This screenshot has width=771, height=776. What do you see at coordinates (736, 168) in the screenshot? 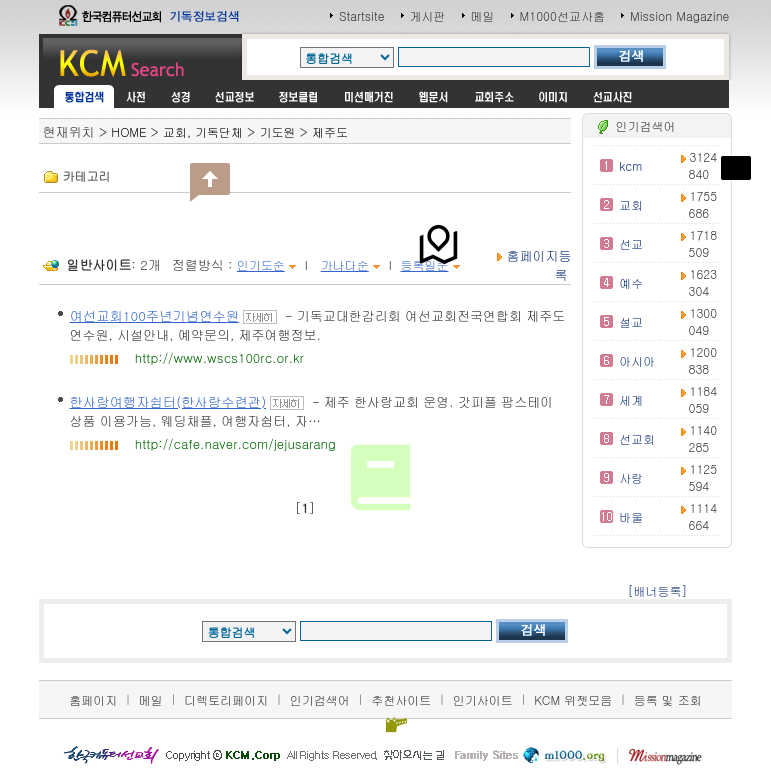
I see `select a rectangular shape tool` at bounding box center [736, 168].